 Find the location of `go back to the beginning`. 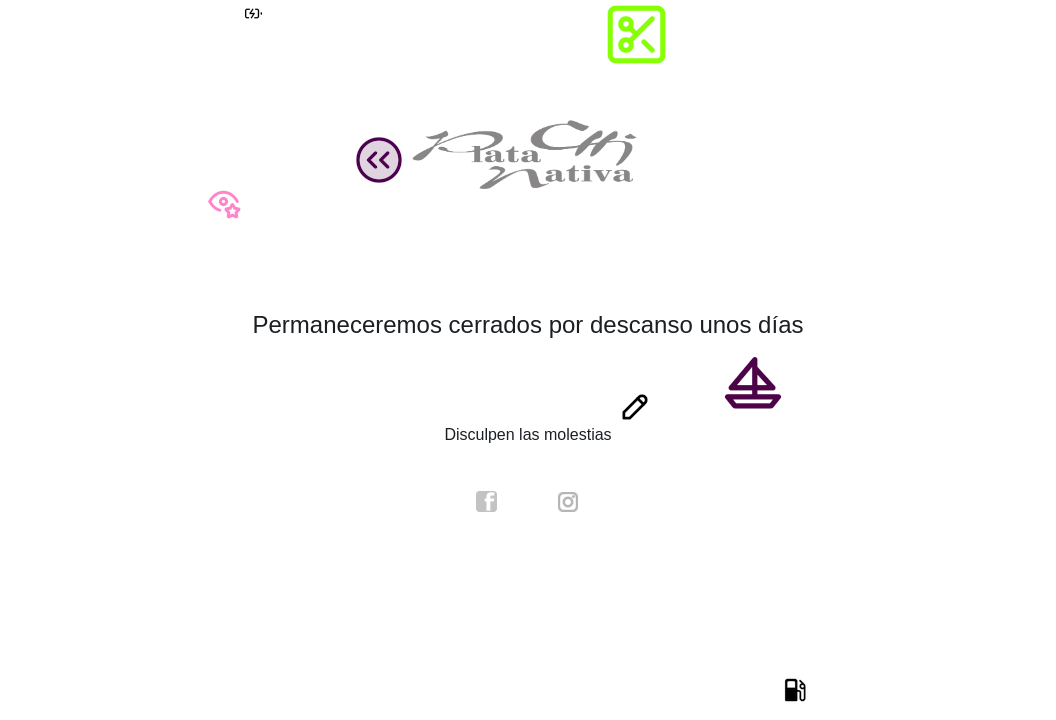

go back to the beginning is located at coordinates (379, 160).